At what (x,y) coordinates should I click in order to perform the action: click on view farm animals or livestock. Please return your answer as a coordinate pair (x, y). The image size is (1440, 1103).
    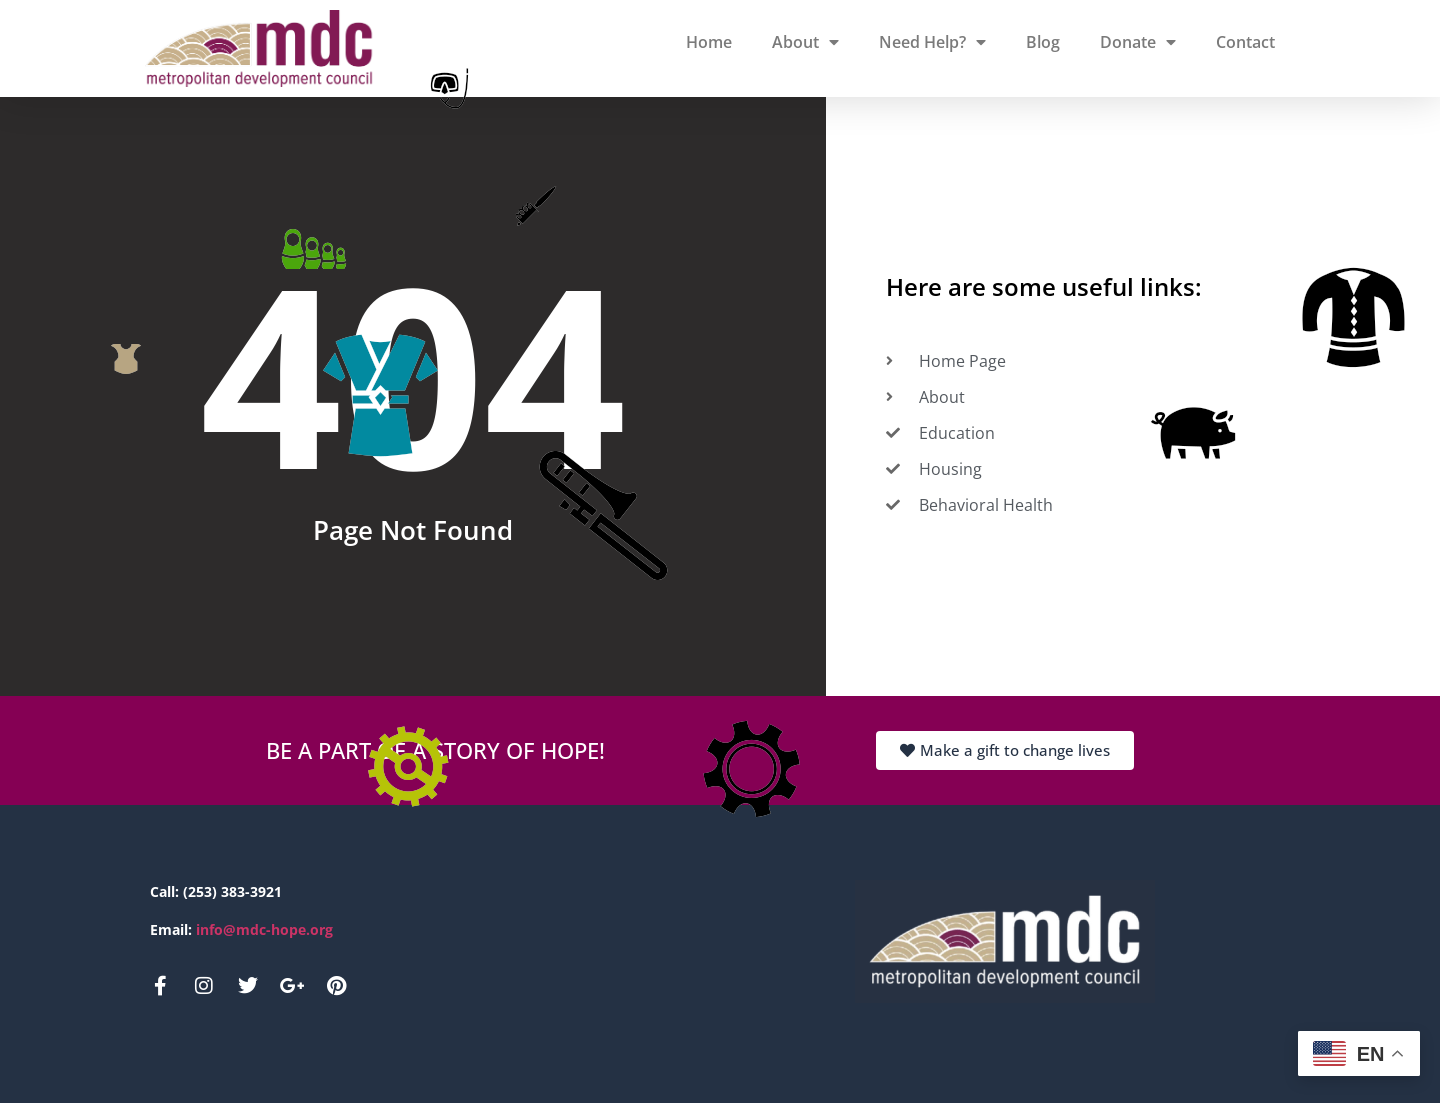
    Looking at the image, I should click on (1193, 433).